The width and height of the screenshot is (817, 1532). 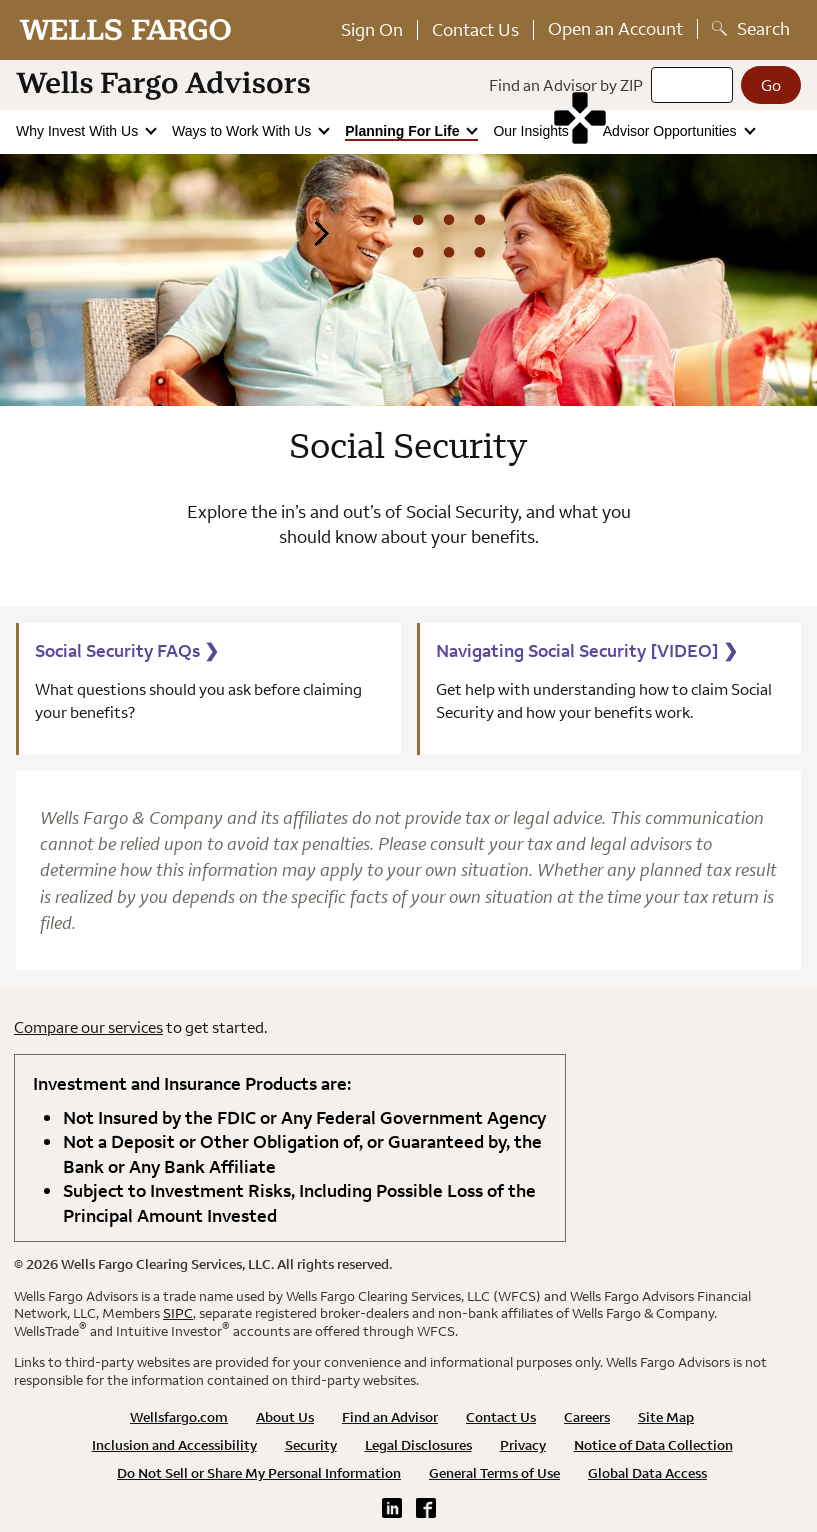 I want to click on drag to reorder or rearrange items, so click(x=449, y=236).